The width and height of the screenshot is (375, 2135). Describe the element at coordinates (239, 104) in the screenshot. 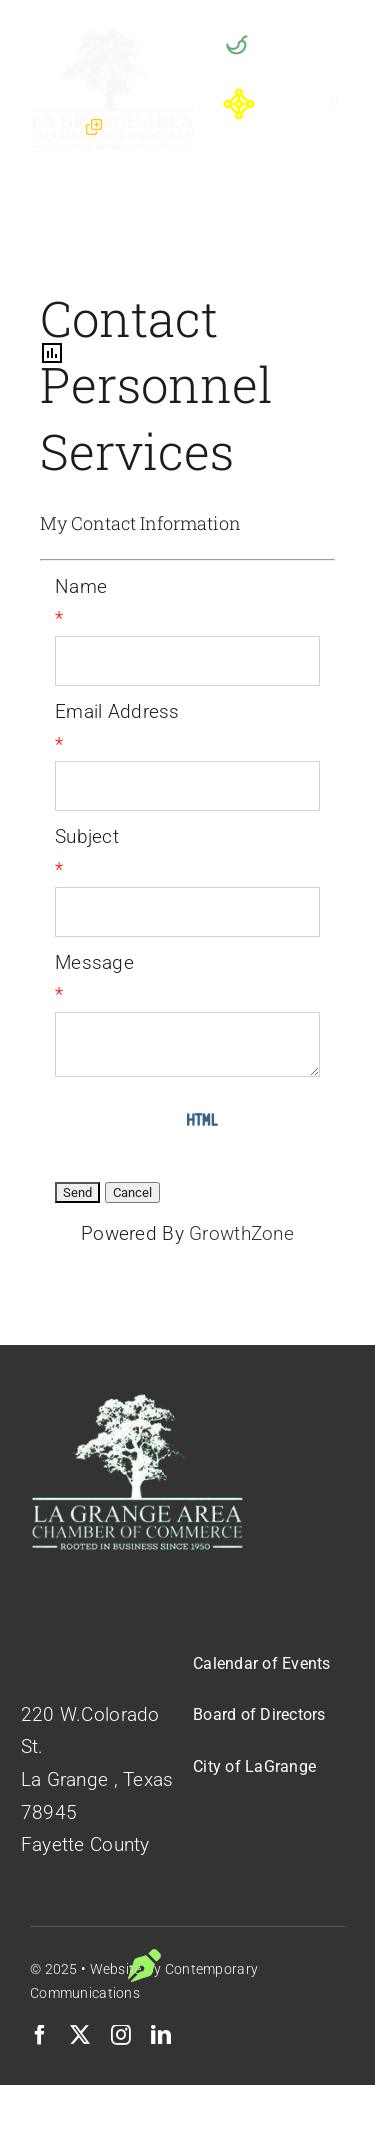

I see `view star-ring network topology` at that location.